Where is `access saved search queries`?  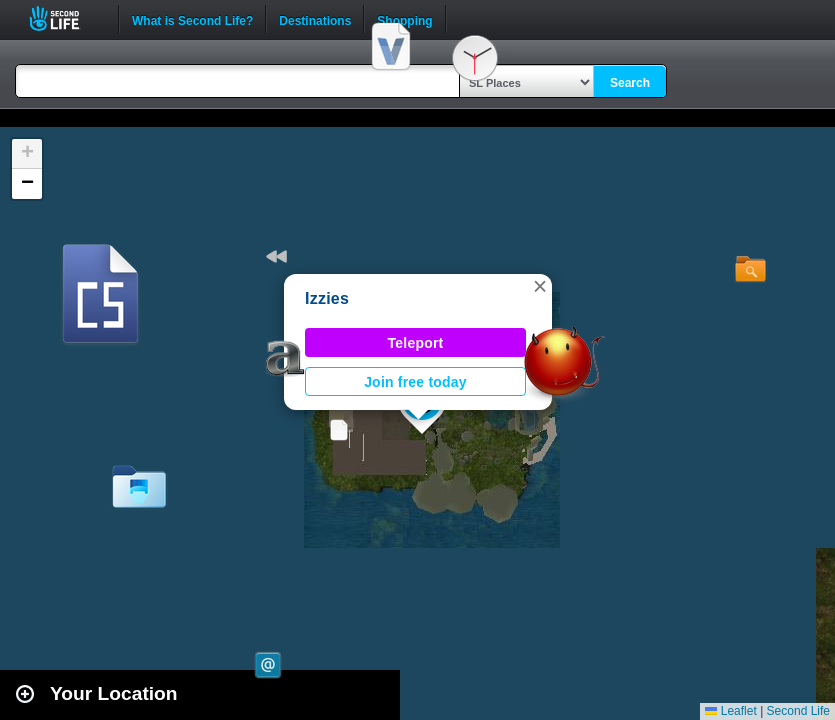 access saved search queries is located at coordinates (750, 270).